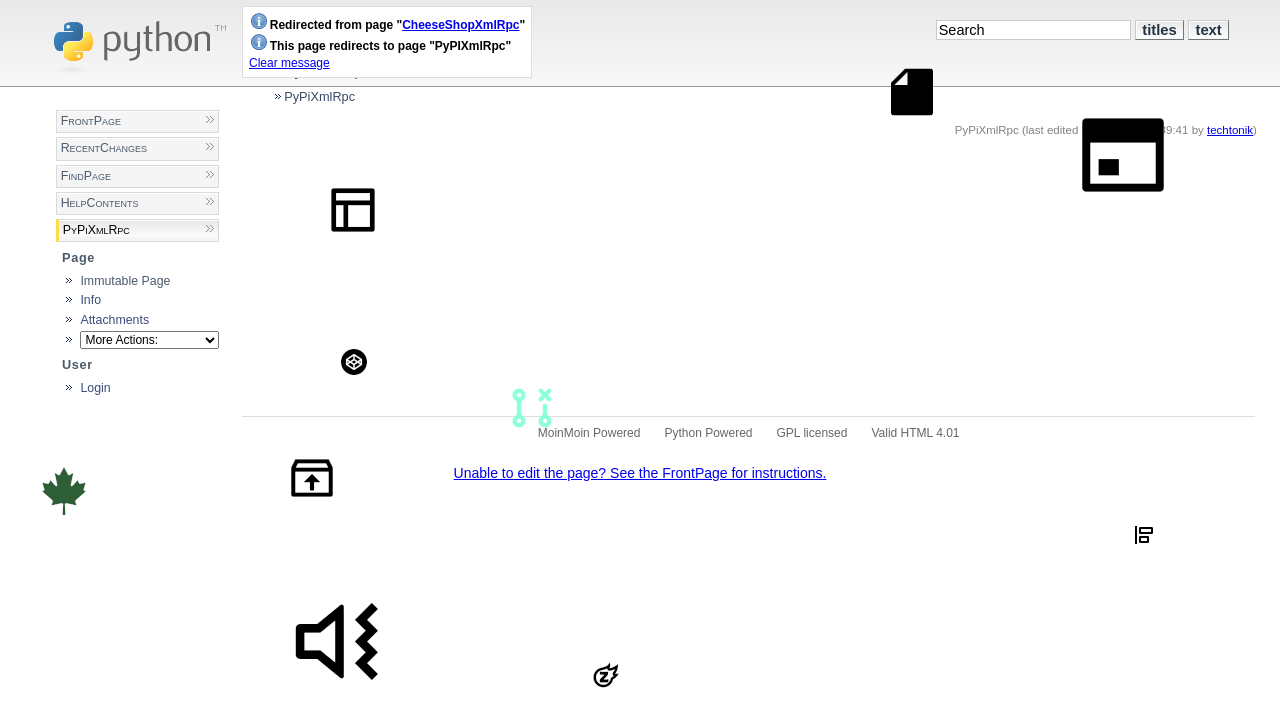 This screenshot has height=720, width=1280. I want to click on close or cancel a pull request, so click(532, 408).